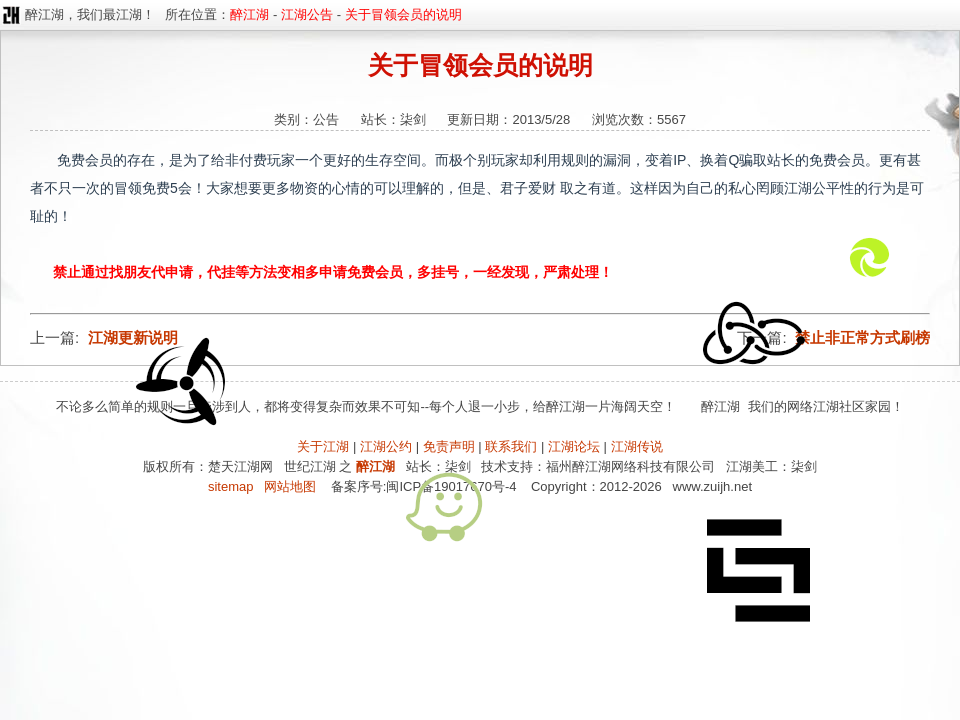 This screenshot has width=960, height=720. Describe the element at coordinates (754, 333) in the screenshot. I see `redux-saga library logo` at that location.